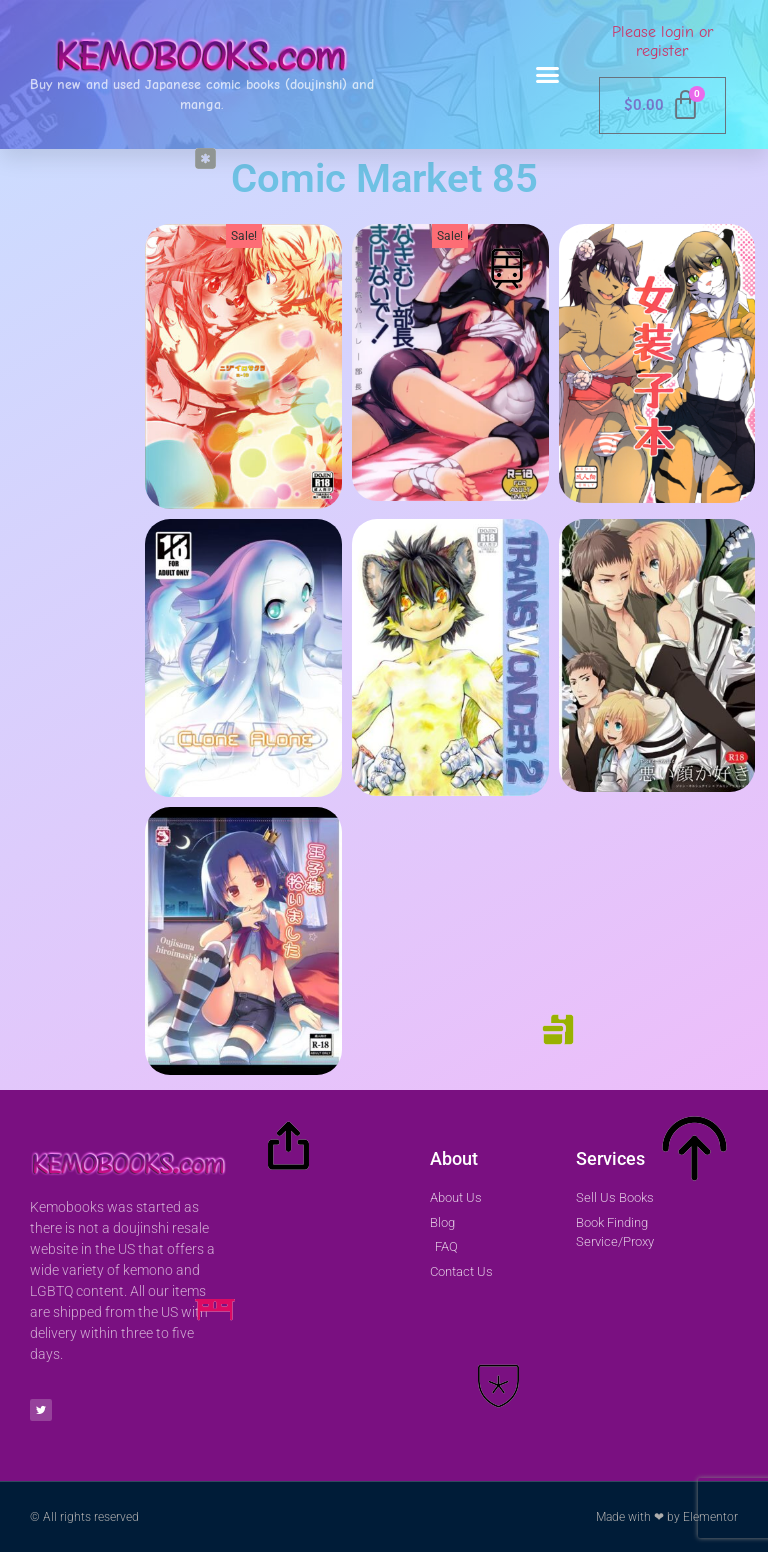 The height and width of the screenshot is (1552, 768). Describe the element at coordinates (694, 1148) in the screenshot. I see `upload to cloud storage` at that location.